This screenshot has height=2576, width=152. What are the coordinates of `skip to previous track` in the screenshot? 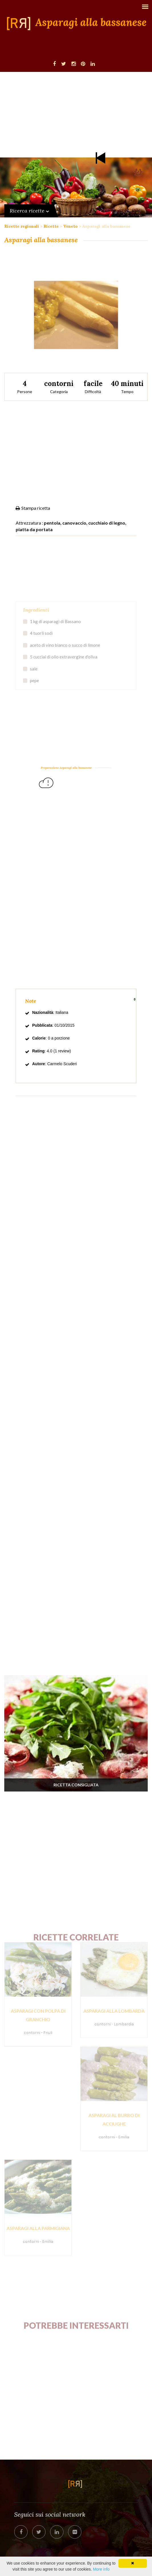 It's located at (100, 158).